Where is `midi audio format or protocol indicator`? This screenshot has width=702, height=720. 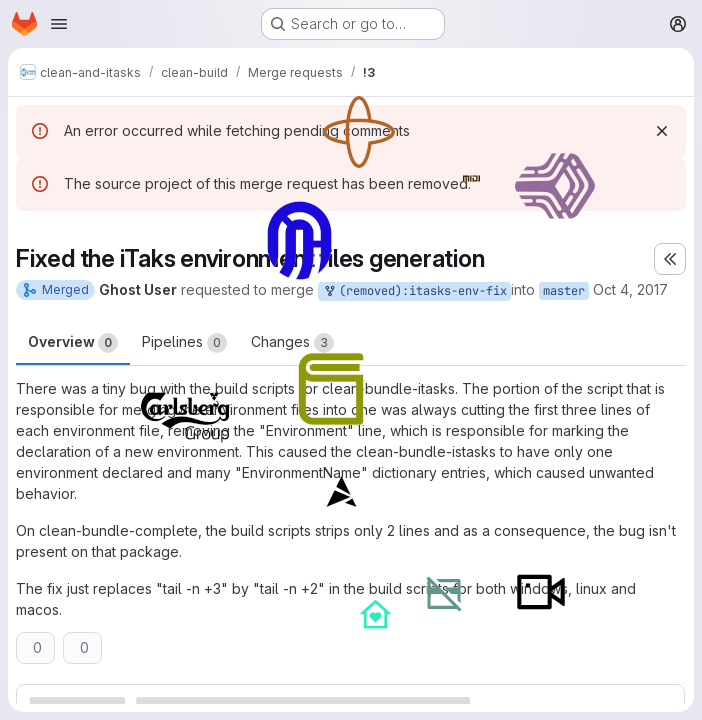
midi audio format or protocol indicator is located at coordinates (471, 178).